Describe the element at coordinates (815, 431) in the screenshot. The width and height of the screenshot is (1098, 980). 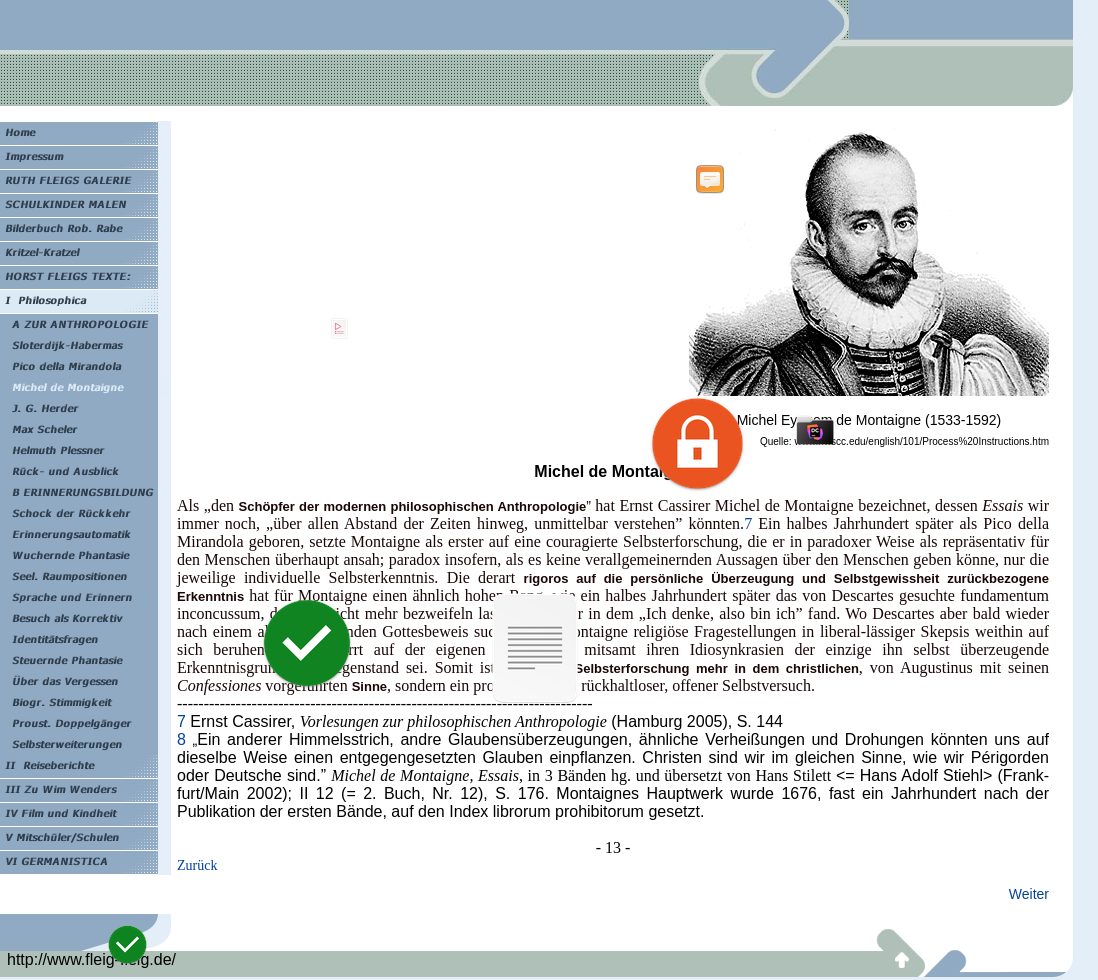
I see `open jetbrains dotcover project folder` at that location.